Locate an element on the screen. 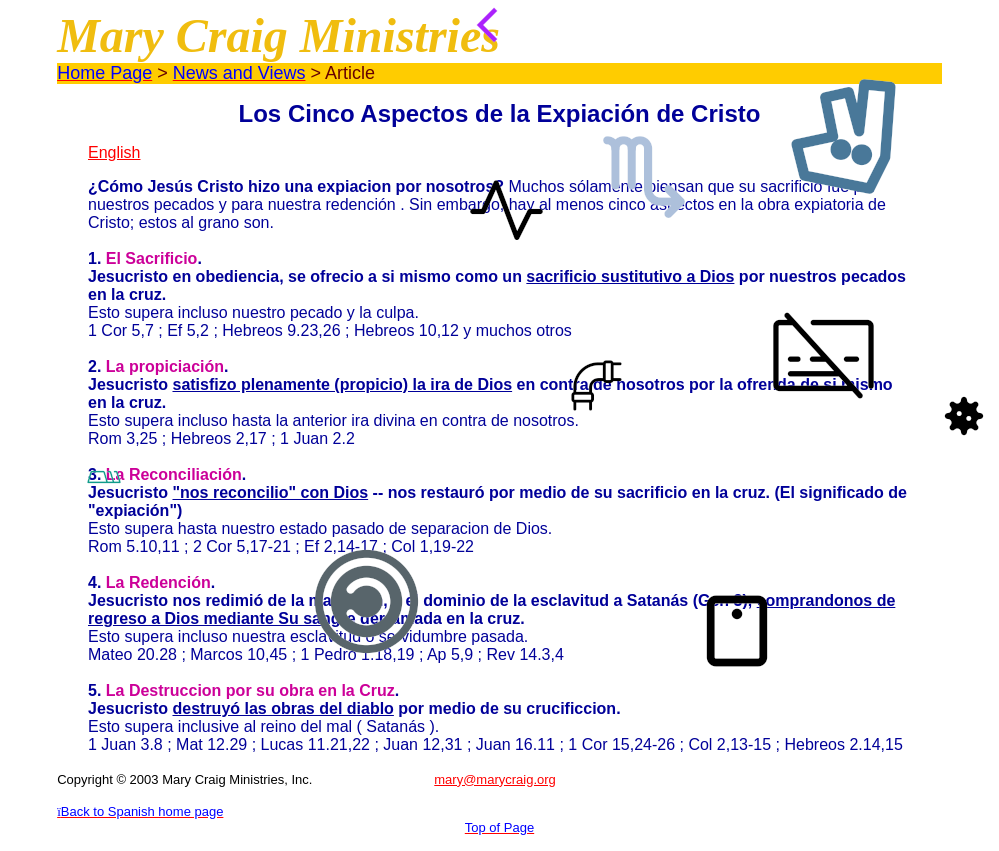 This screenshot has height=851, width=999. indicates scorpio zodiac sign is located at coordinates (644, 173).